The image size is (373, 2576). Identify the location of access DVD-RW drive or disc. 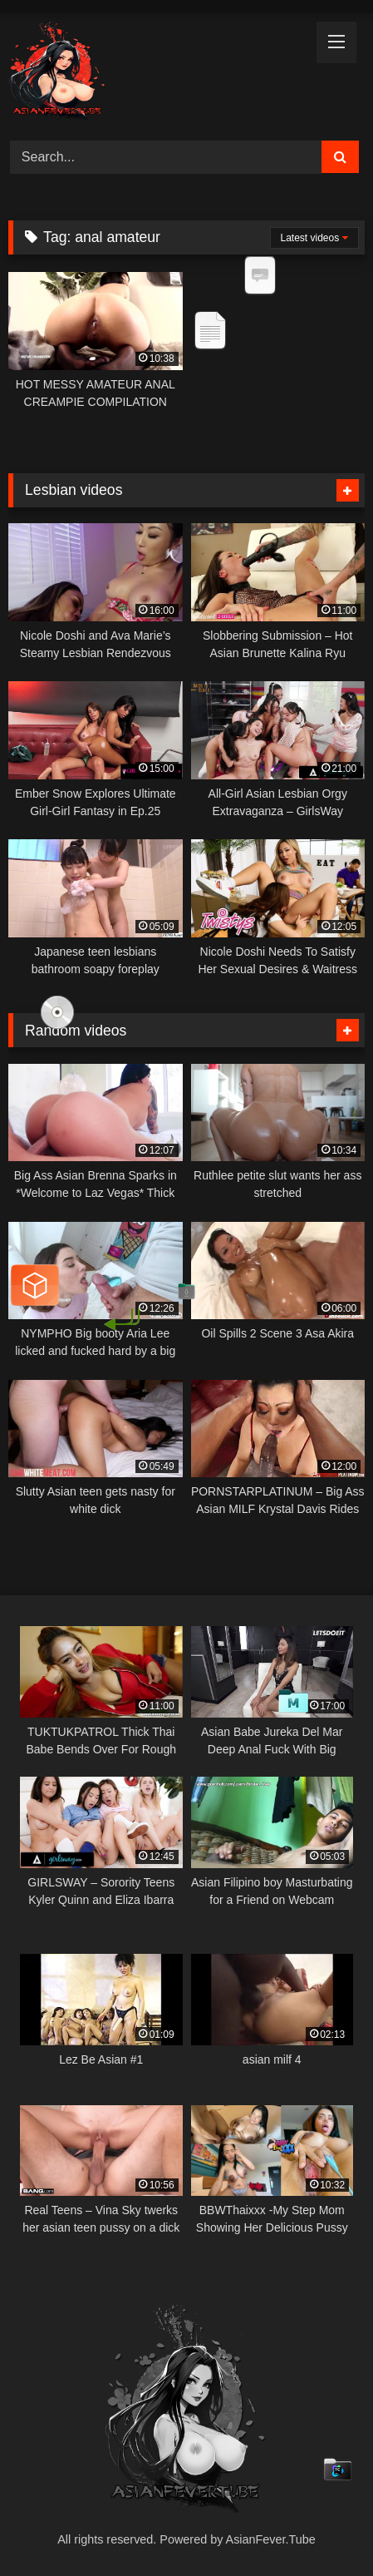
(57, 1012).